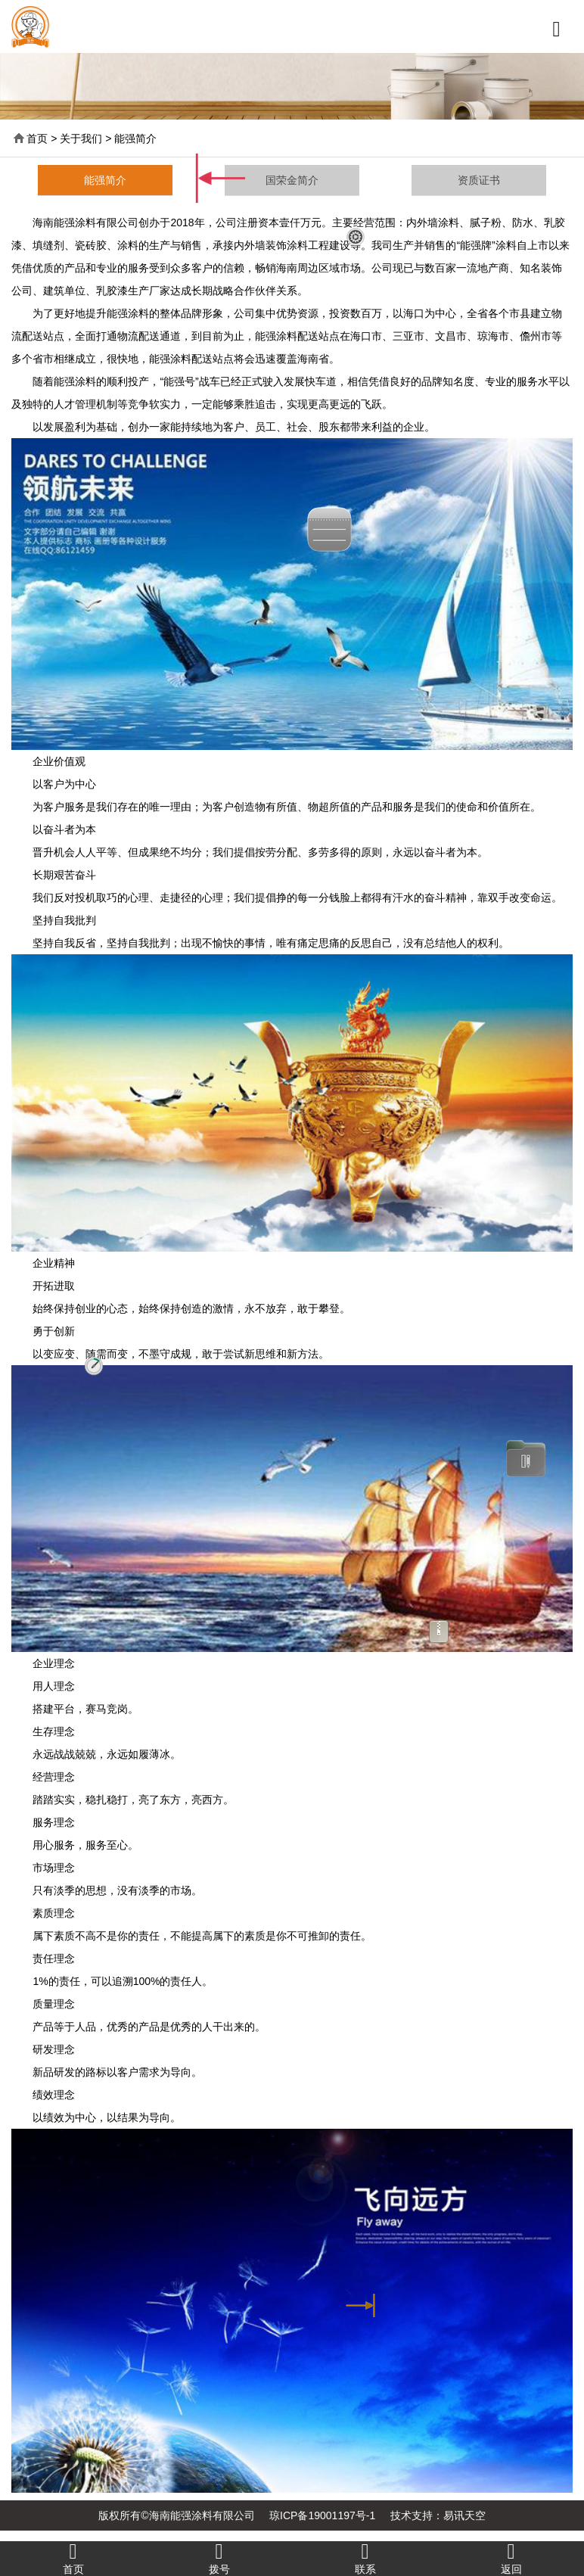 The height and width of the screenshot is (2576, 584). Describe the element at coordinates (360, 2305) in the screenshot. I see `go to the last item in a list or sequence` at that location.